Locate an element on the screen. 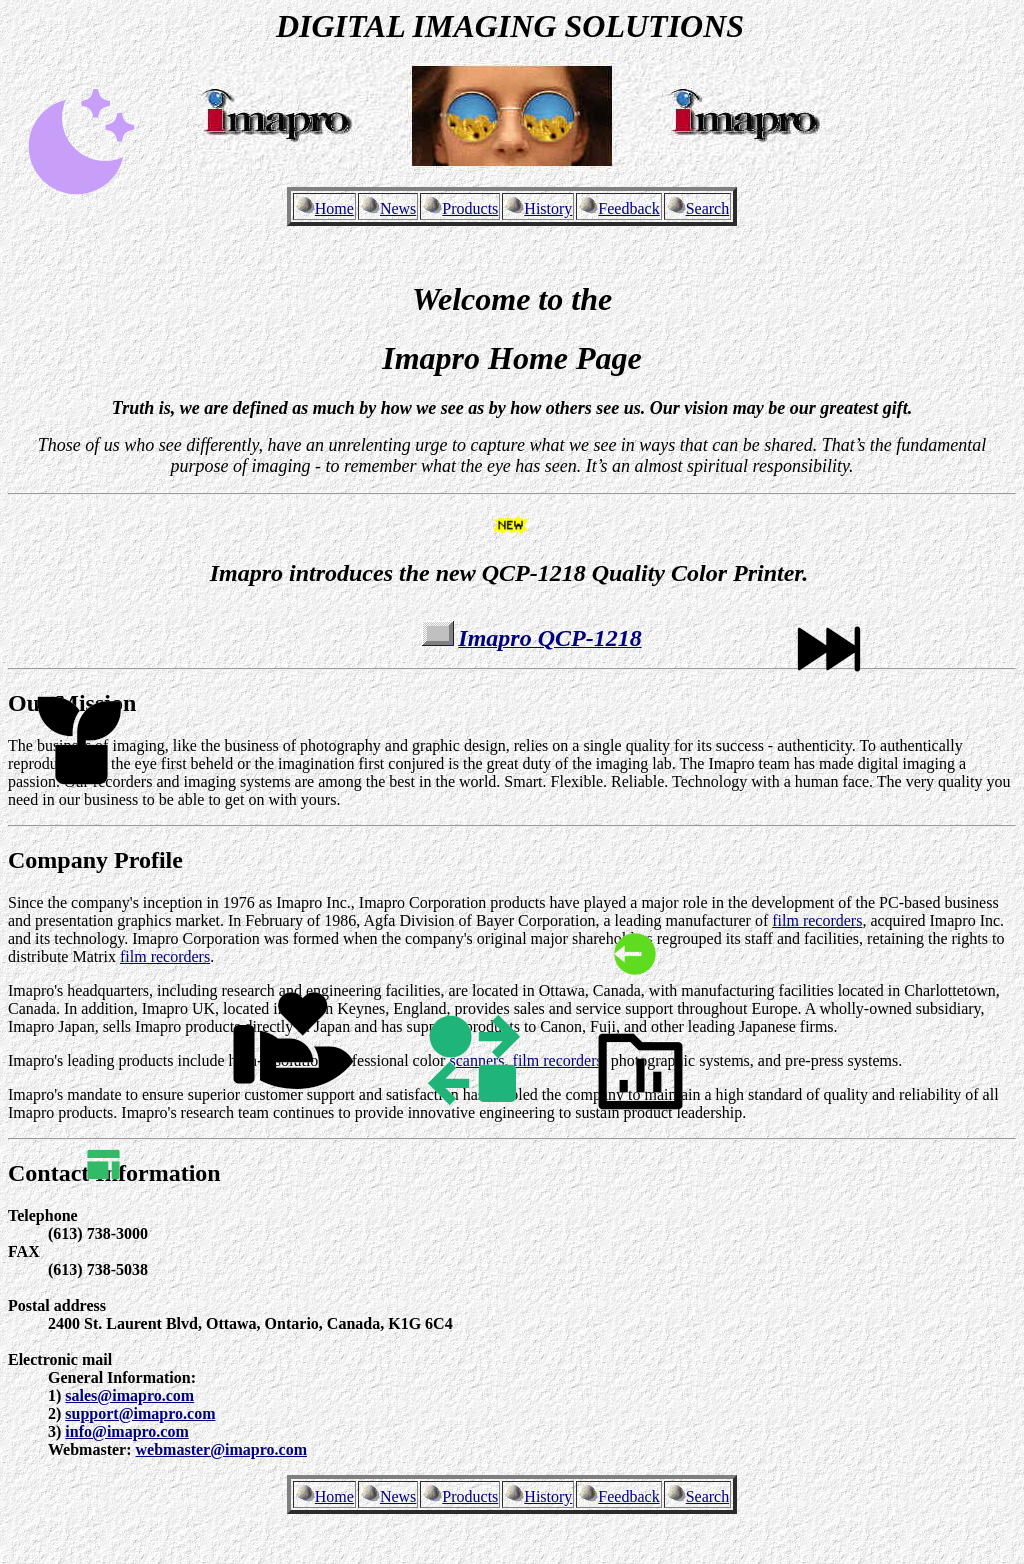 The height and width of the screenshot is (1564, 1024). skip to the end of the track is located at coordinates (829, 649).